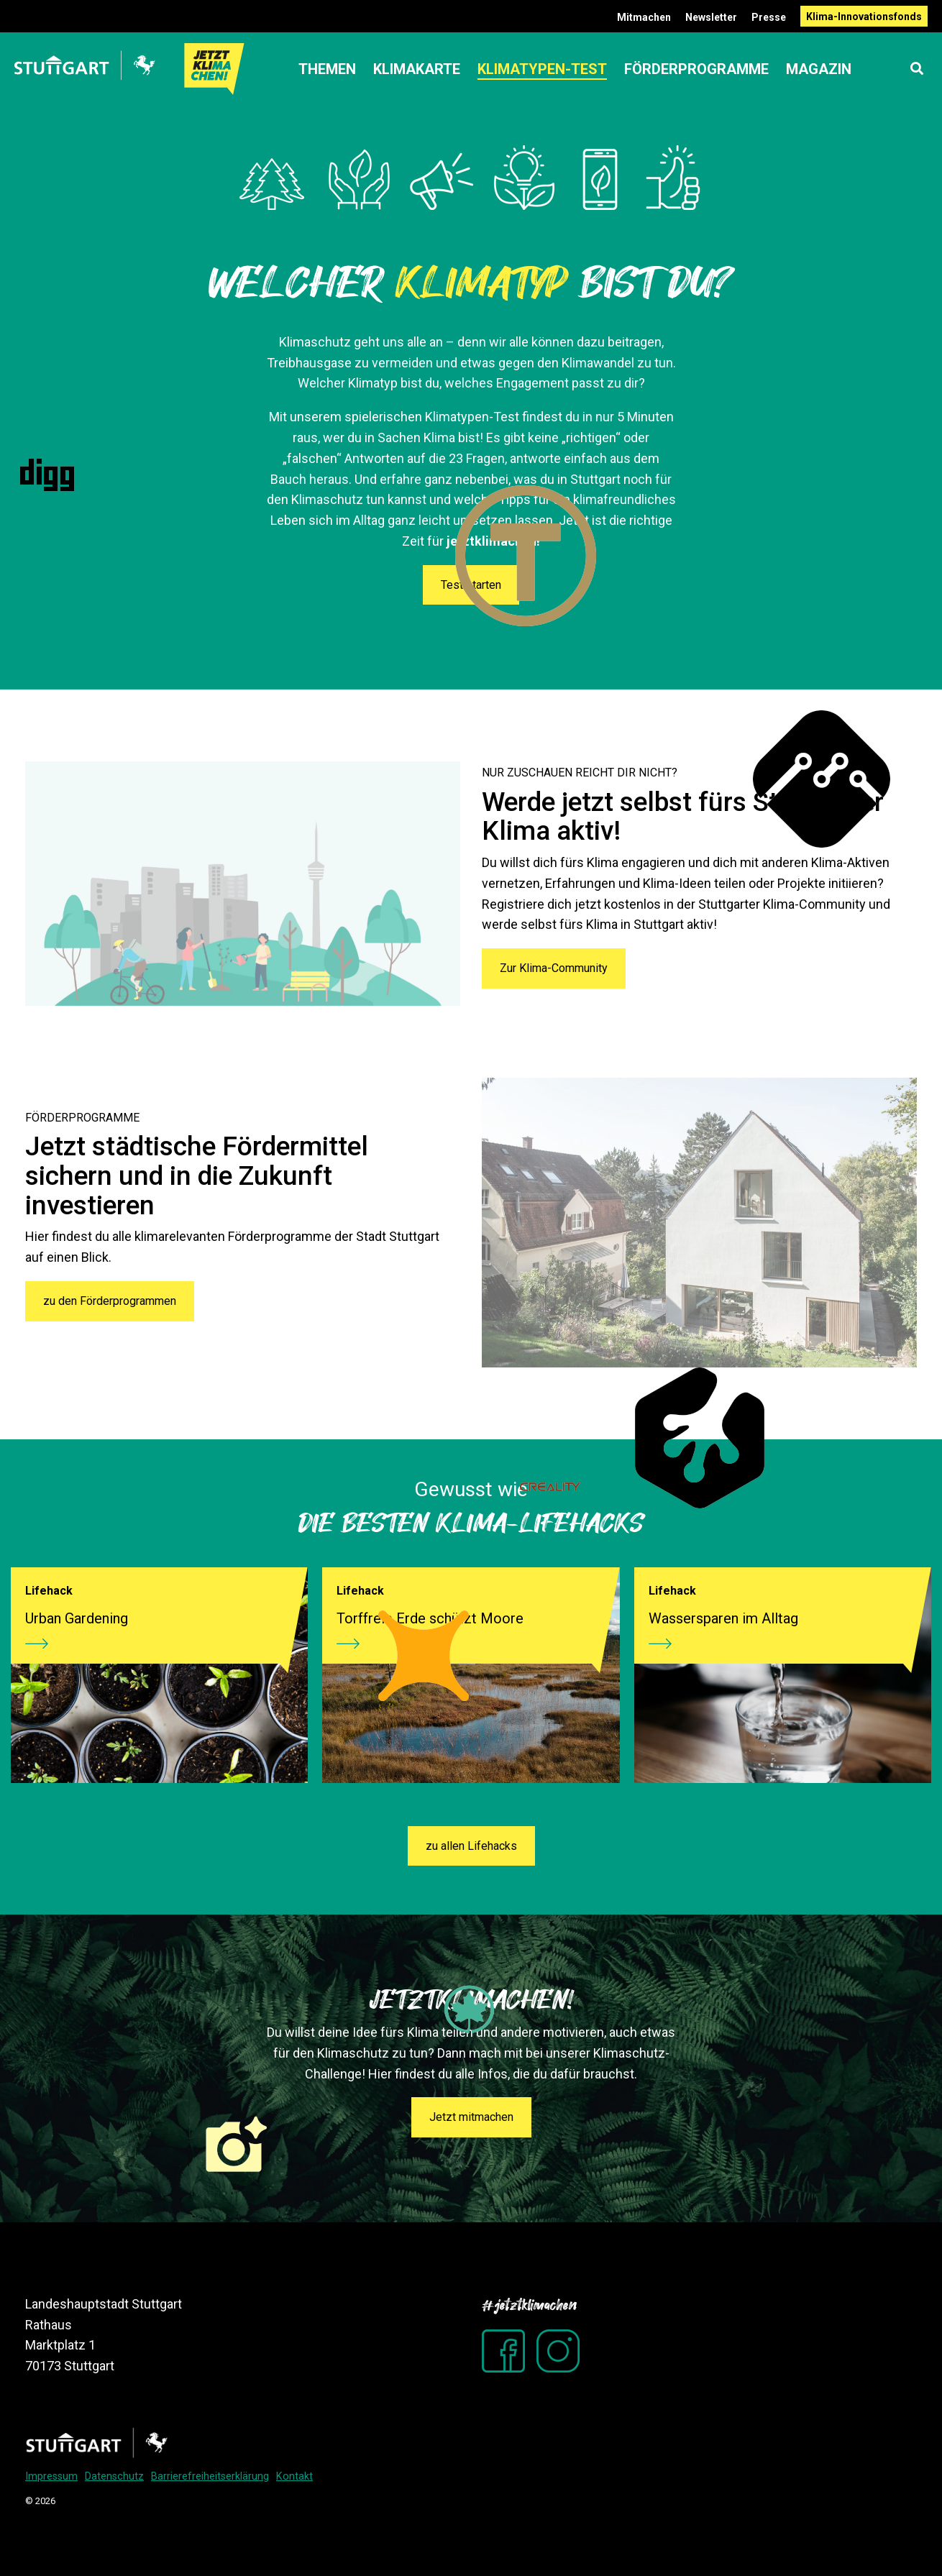 The width and height of the screenshot is (942, 2576). Describe the element at coordinates (821, 779) in the screenshot. I see `mongoose.ws logo` at that location.